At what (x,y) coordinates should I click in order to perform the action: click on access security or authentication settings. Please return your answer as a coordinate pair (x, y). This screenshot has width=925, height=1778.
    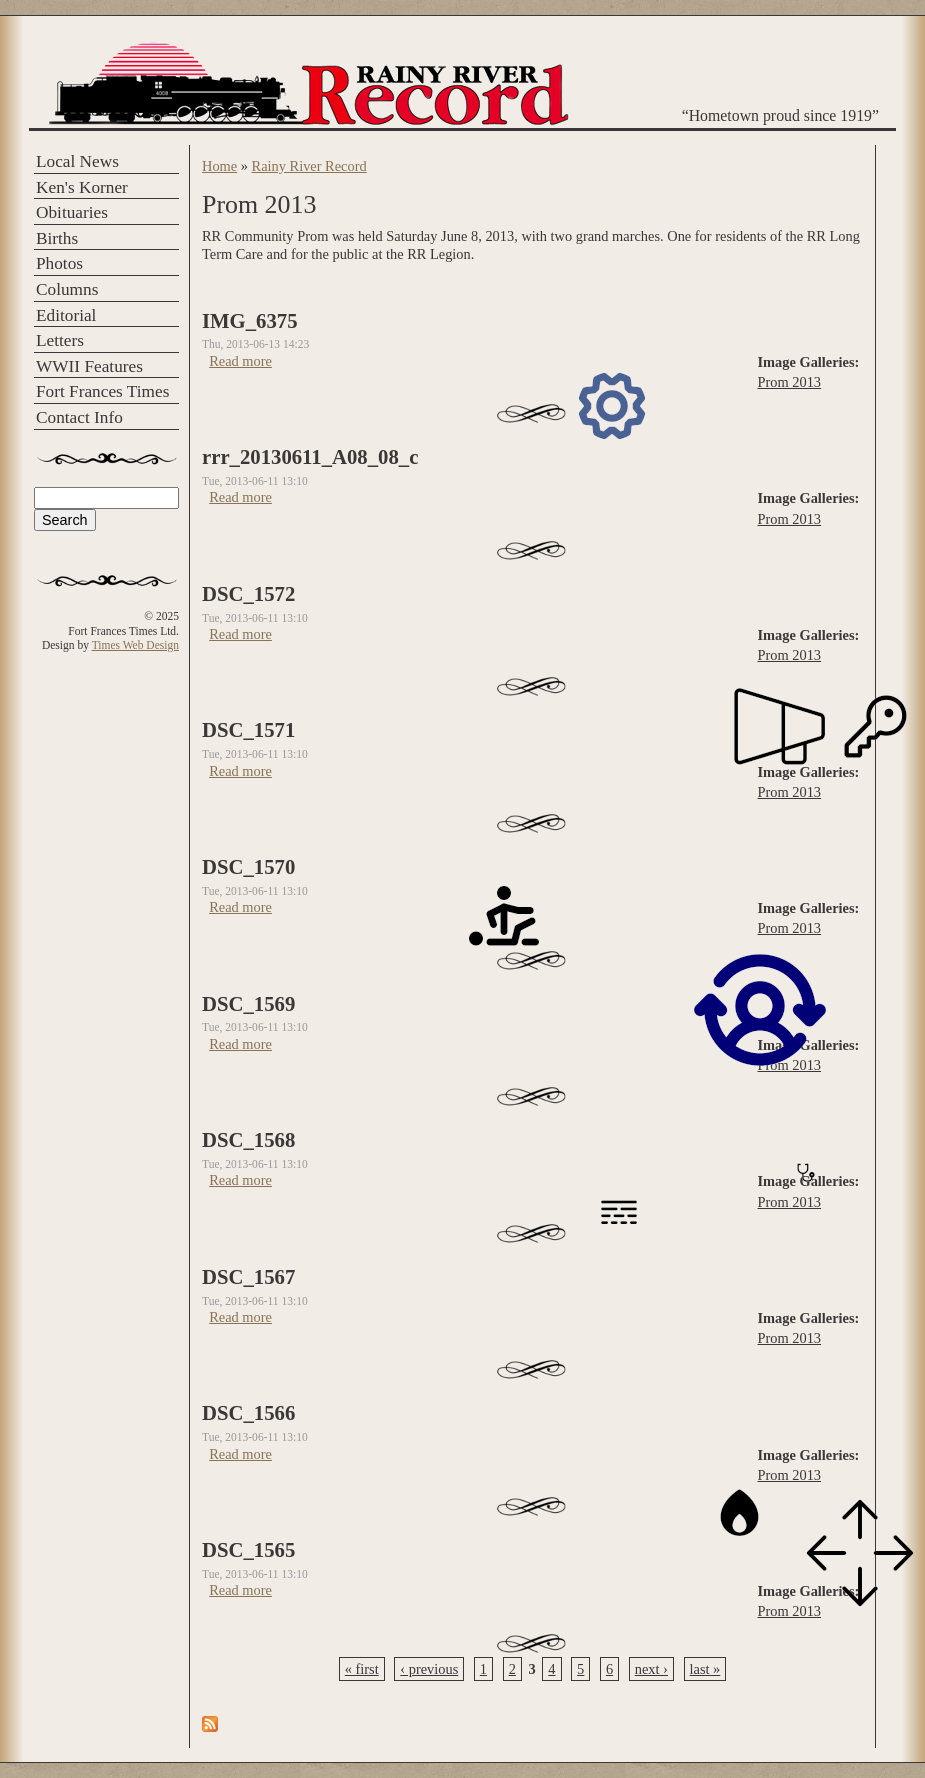
    Looking at the image, I should click on (875, 726).